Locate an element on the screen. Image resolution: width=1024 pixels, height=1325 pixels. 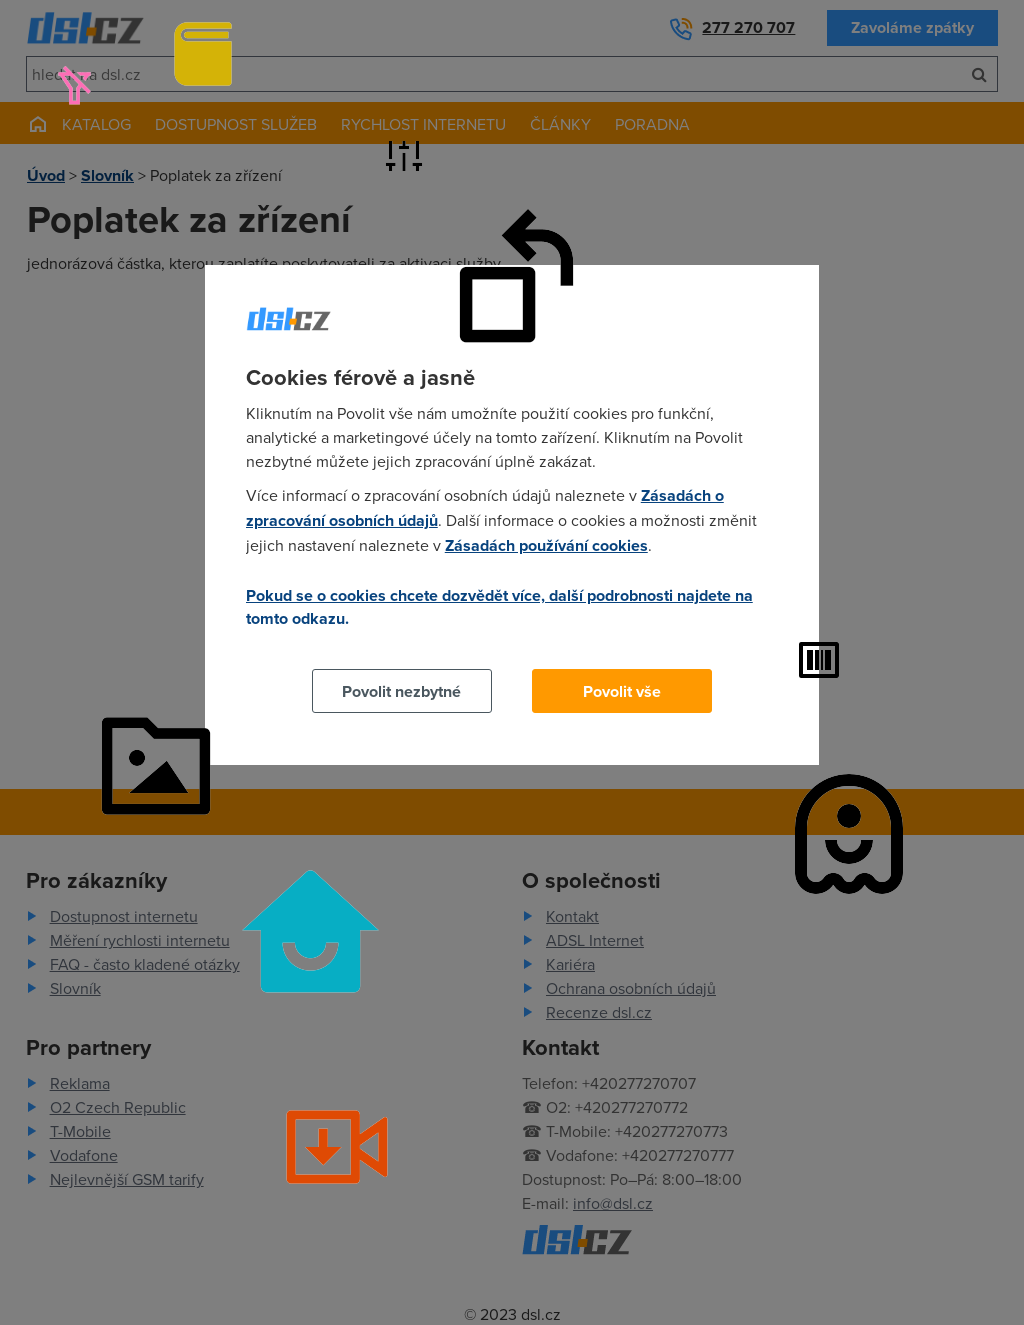
clear all active filters is located at coordinates (74, 86).